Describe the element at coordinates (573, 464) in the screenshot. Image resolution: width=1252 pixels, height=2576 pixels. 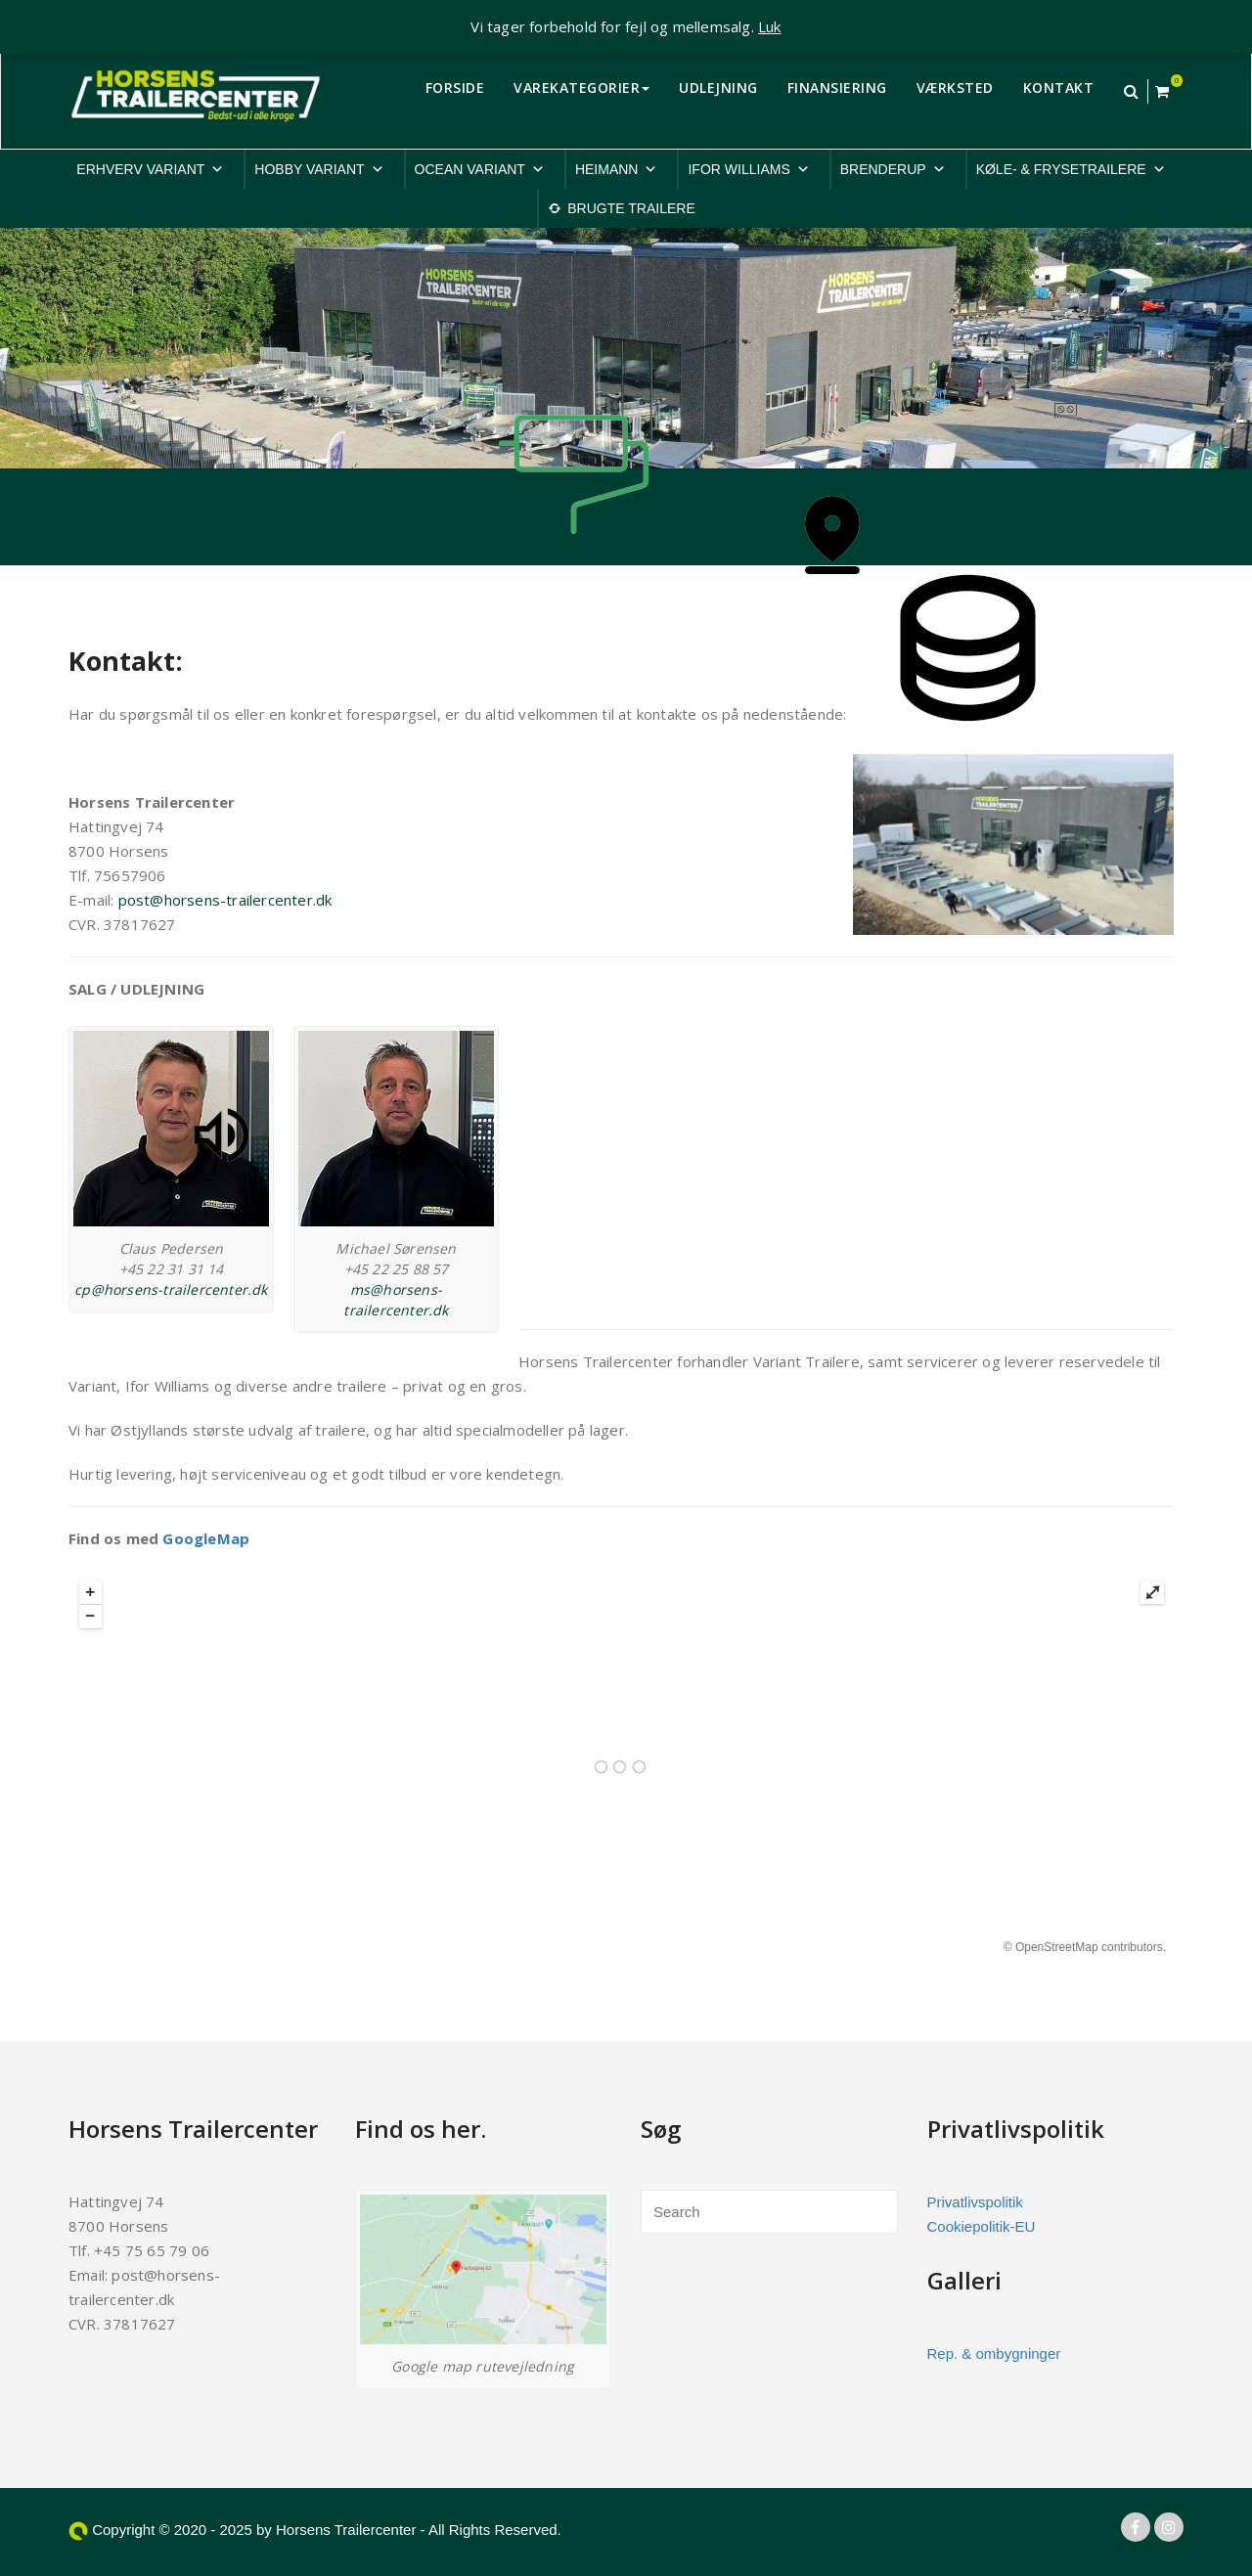
I see `access painting or drawing tools` at that location.